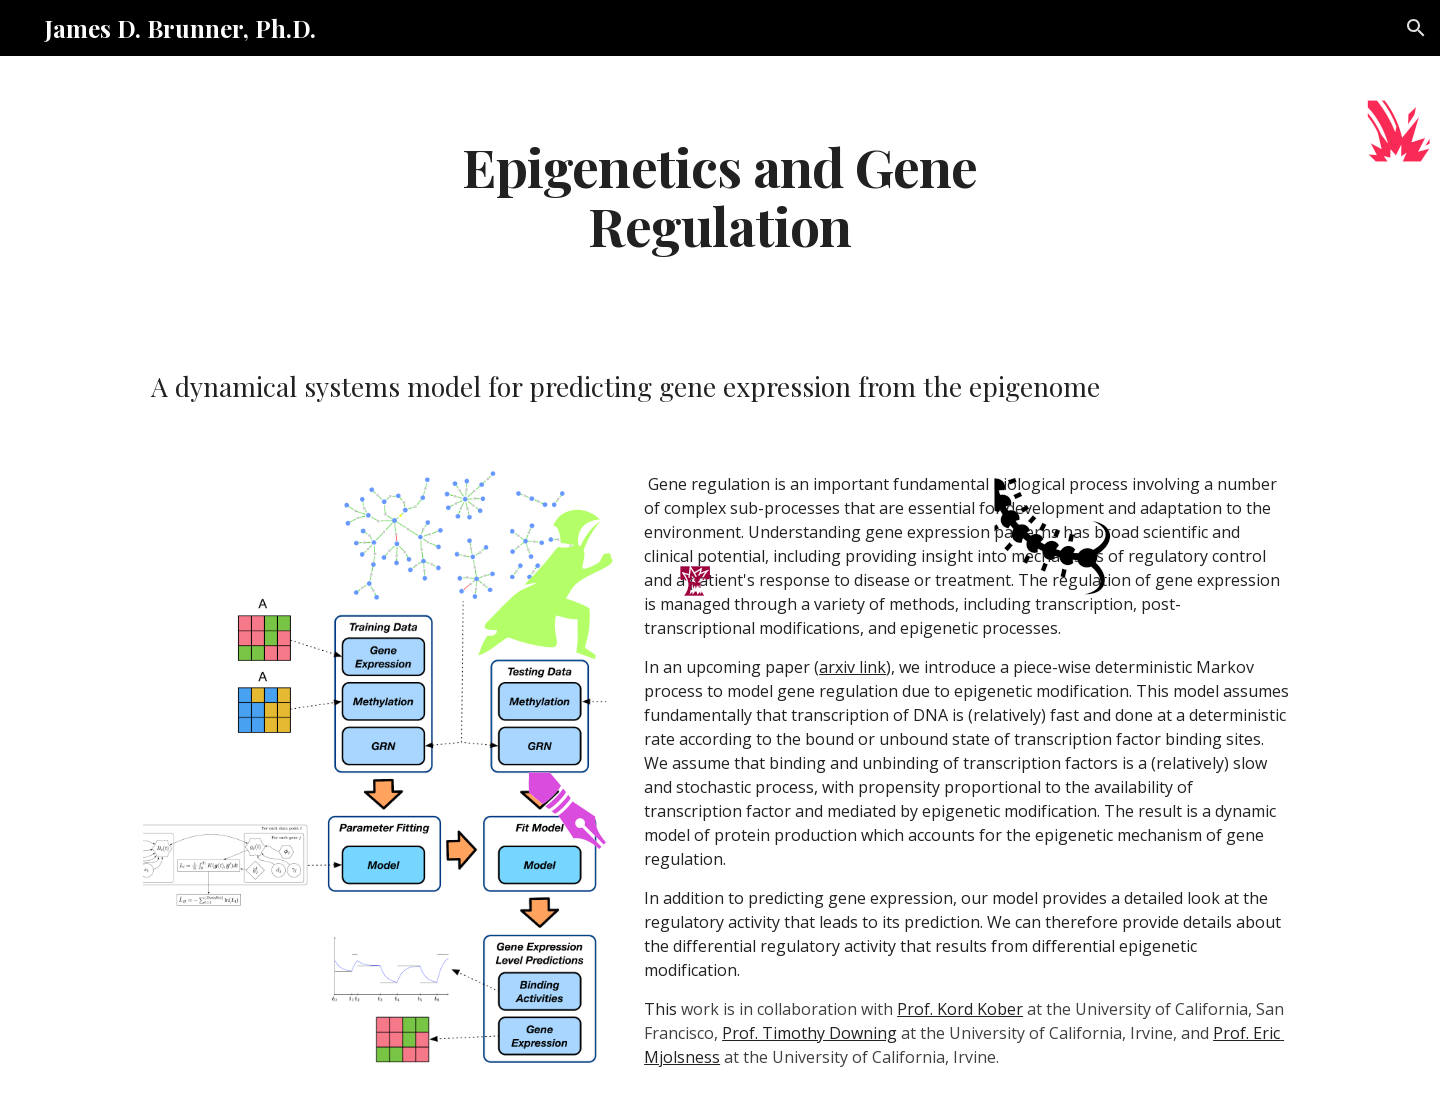  What do you see at coordinates (1052, 536) in the screenshot?
I see `indicates bug or pest-related content in a game` at bounding box center [1052, 536].